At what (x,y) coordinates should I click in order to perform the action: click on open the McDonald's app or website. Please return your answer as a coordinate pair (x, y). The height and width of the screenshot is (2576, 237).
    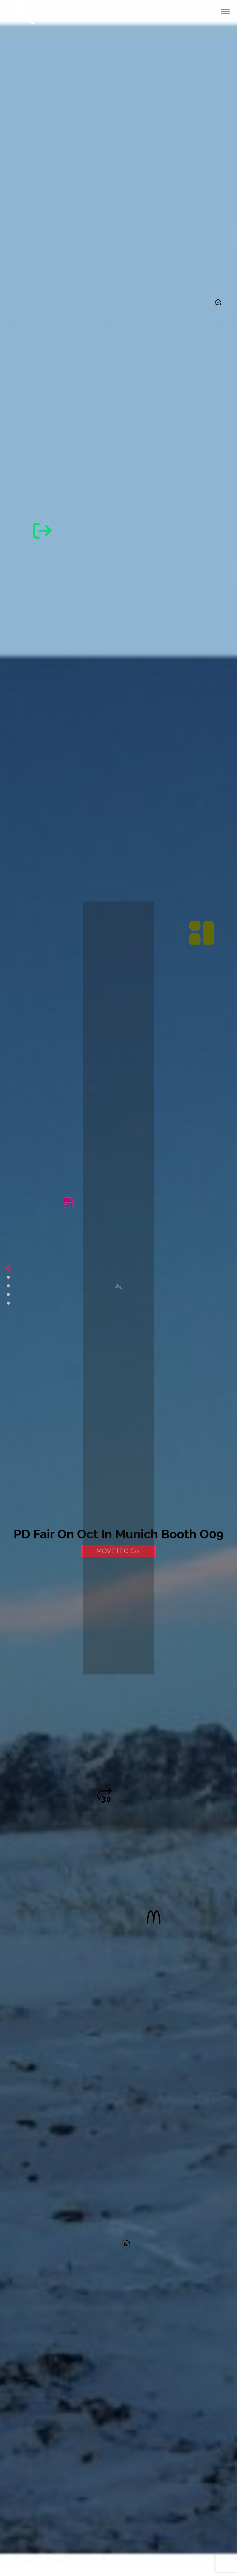
    Looking at the image, I should click on (154, 1917).